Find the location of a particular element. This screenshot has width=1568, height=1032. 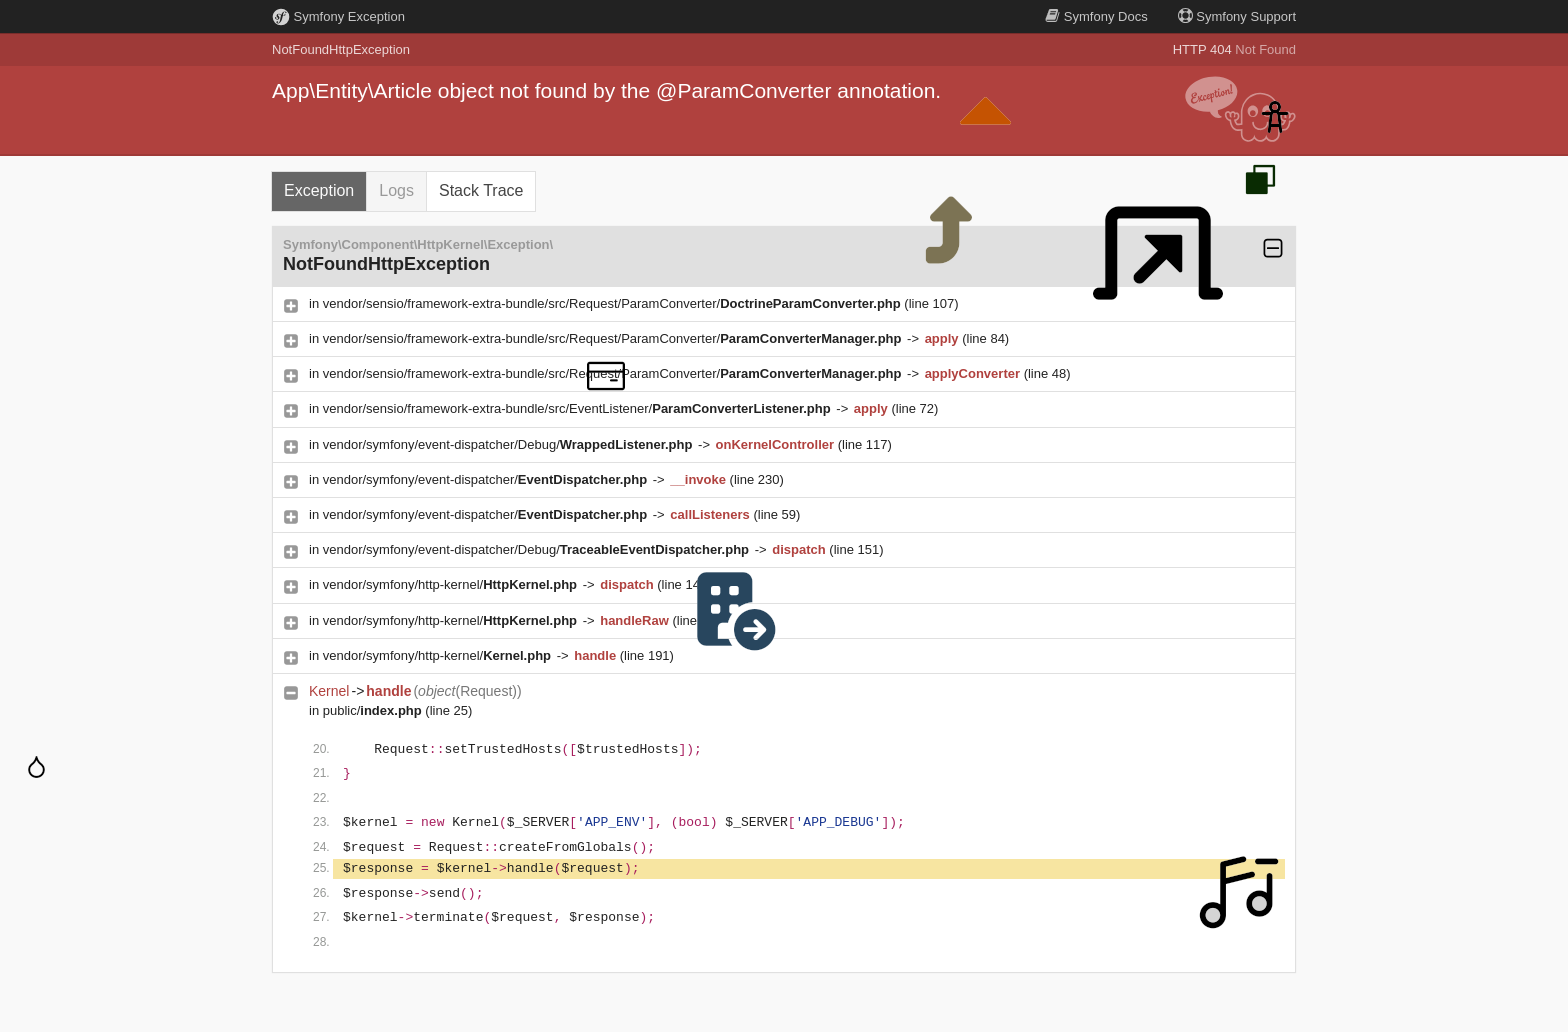

manage payment methods is located at coordinates (606, 376).